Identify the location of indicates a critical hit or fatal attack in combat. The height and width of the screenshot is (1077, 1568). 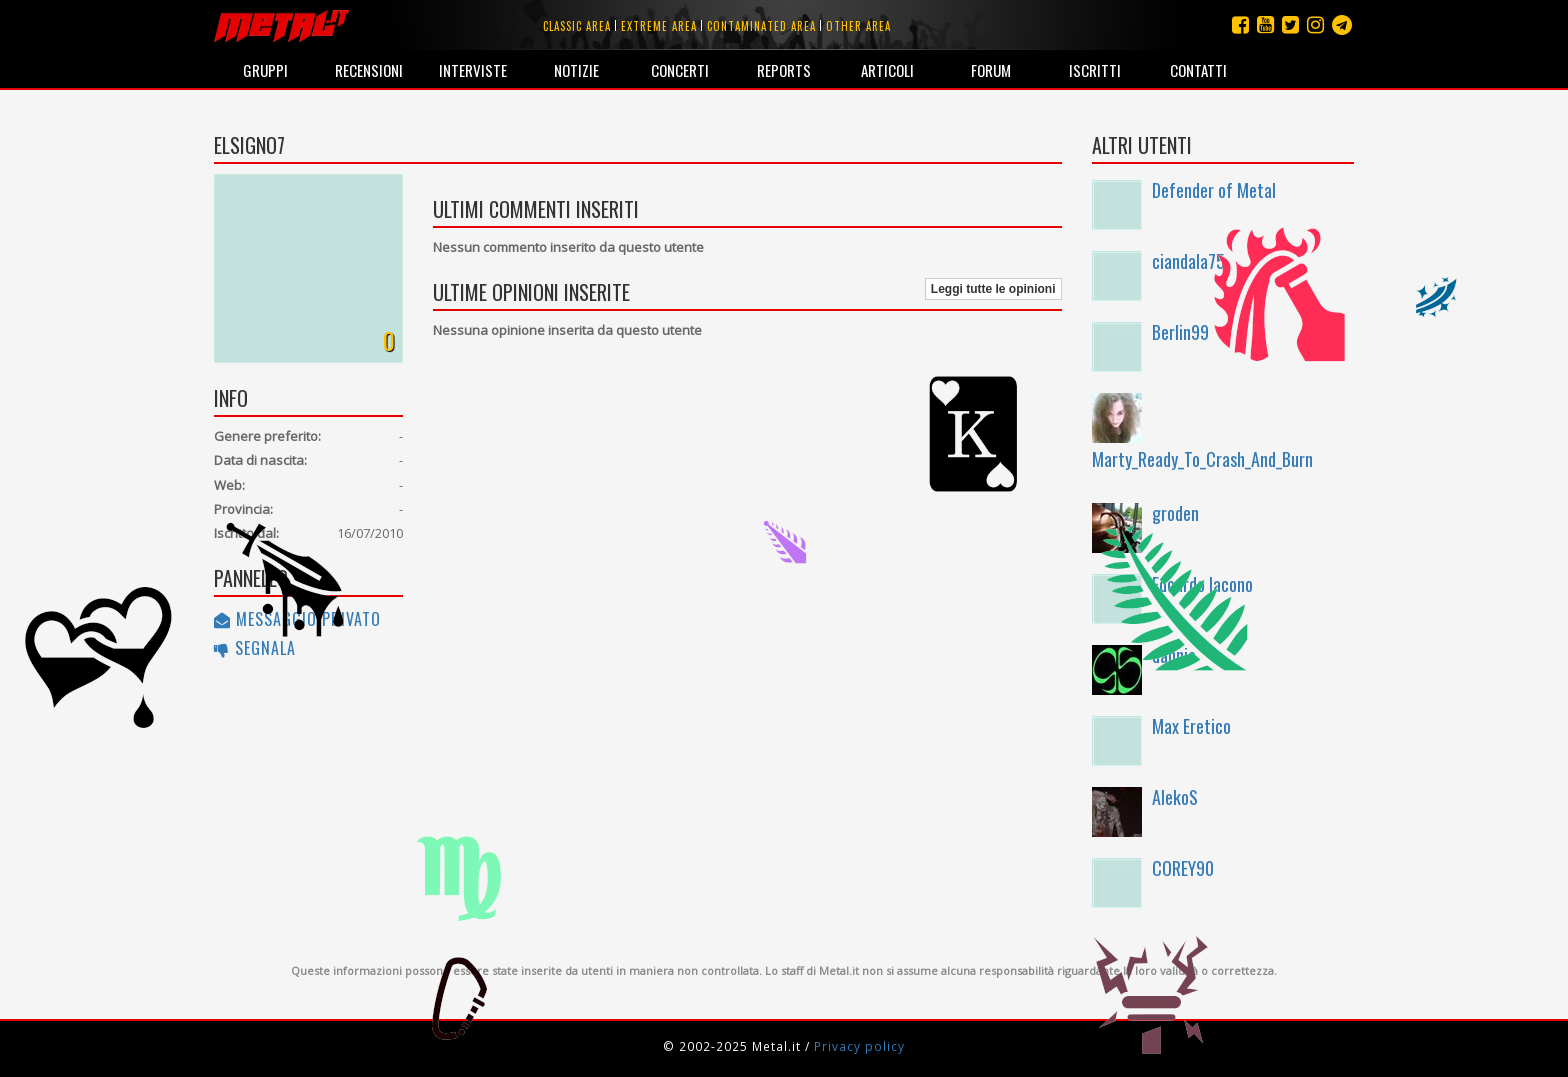
(285, 577).